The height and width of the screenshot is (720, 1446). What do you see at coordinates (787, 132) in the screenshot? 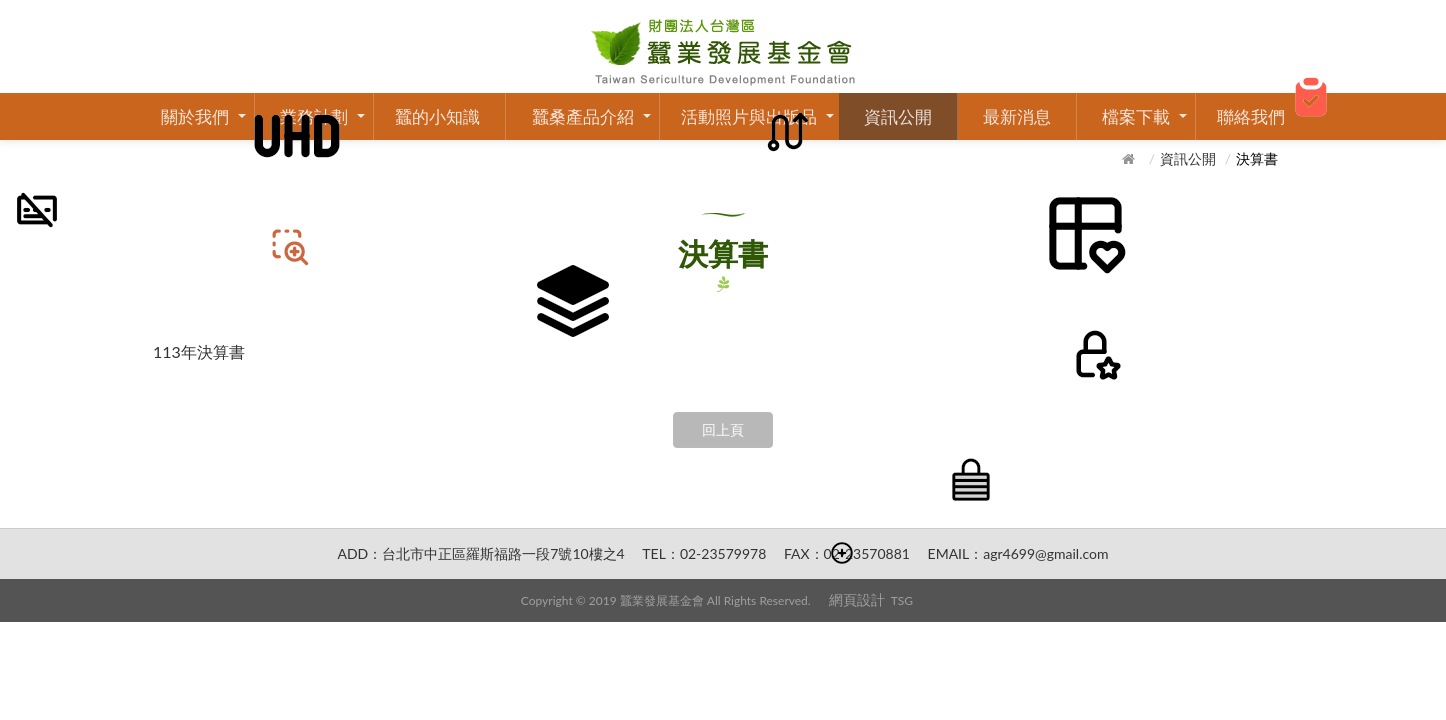
I see `s-turn or winding road ahead` at bounding box center [787, 132].